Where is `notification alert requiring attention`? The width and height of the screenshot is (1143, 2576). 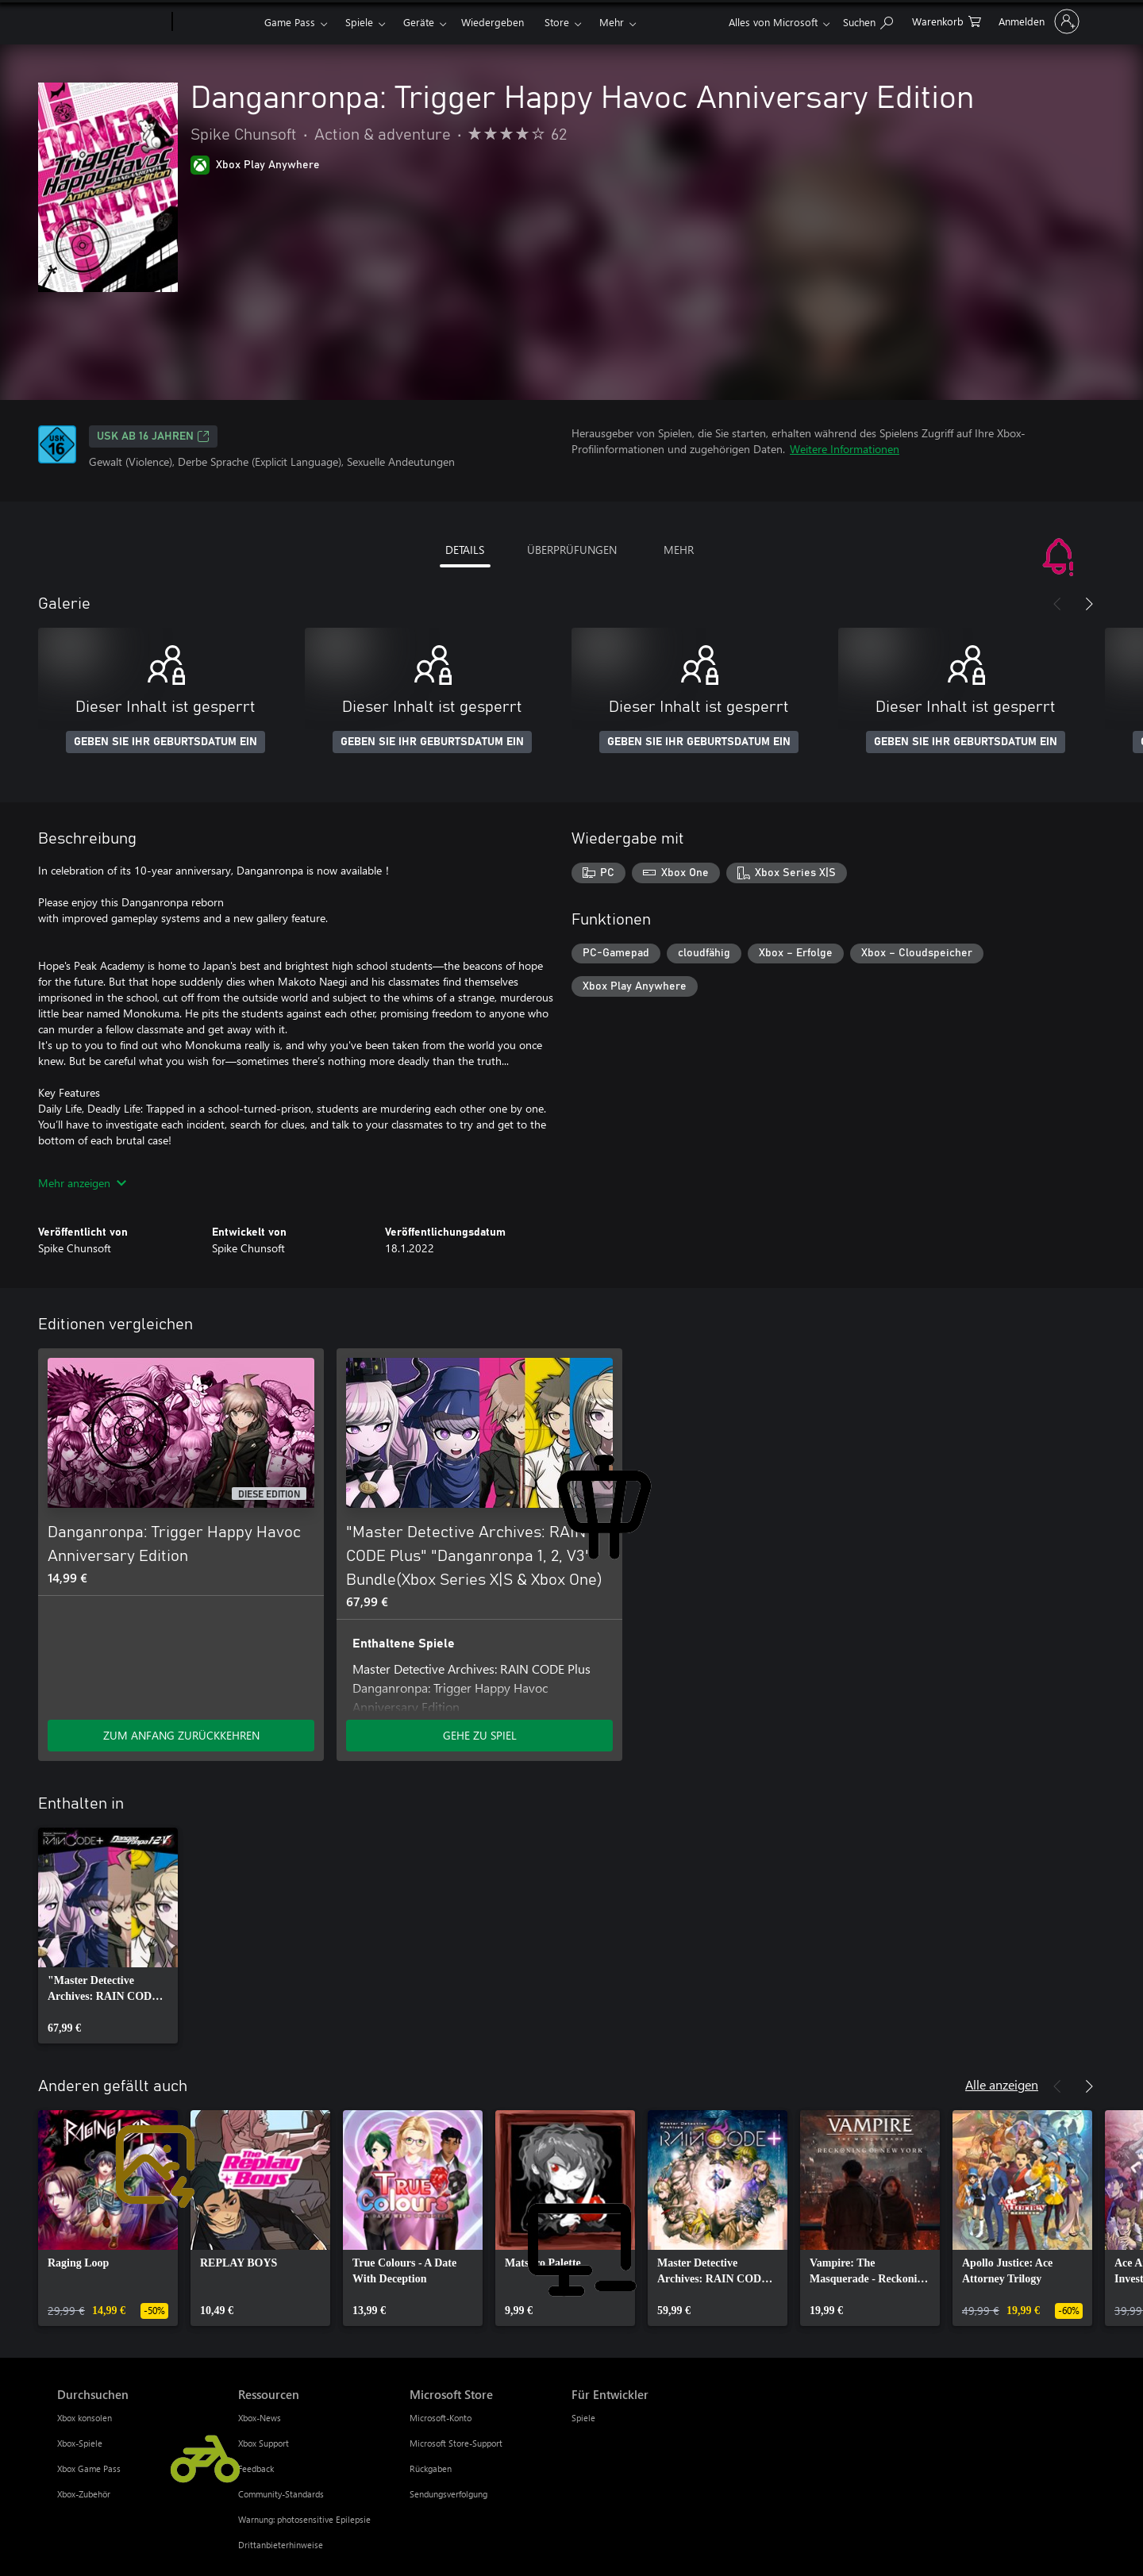 notification alert requiring attention is located at coordinates (1059, 556).